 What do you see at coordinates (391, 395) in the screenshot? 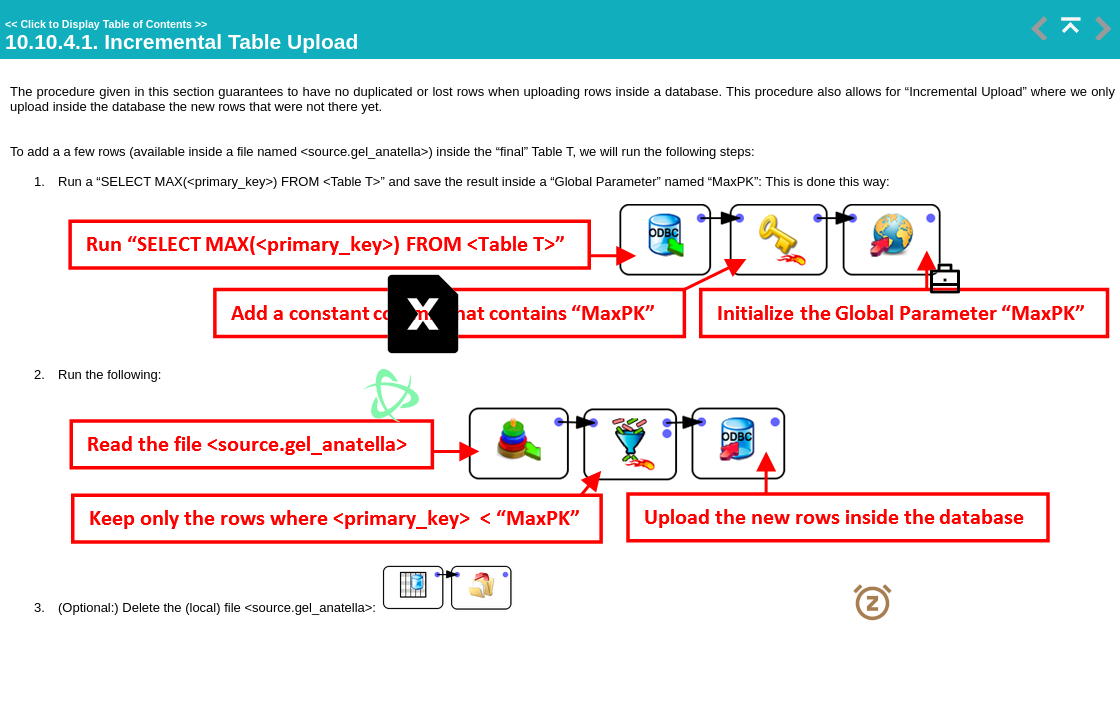
I see `launch Battle.net gaming client` at bounding box center [391, 395].